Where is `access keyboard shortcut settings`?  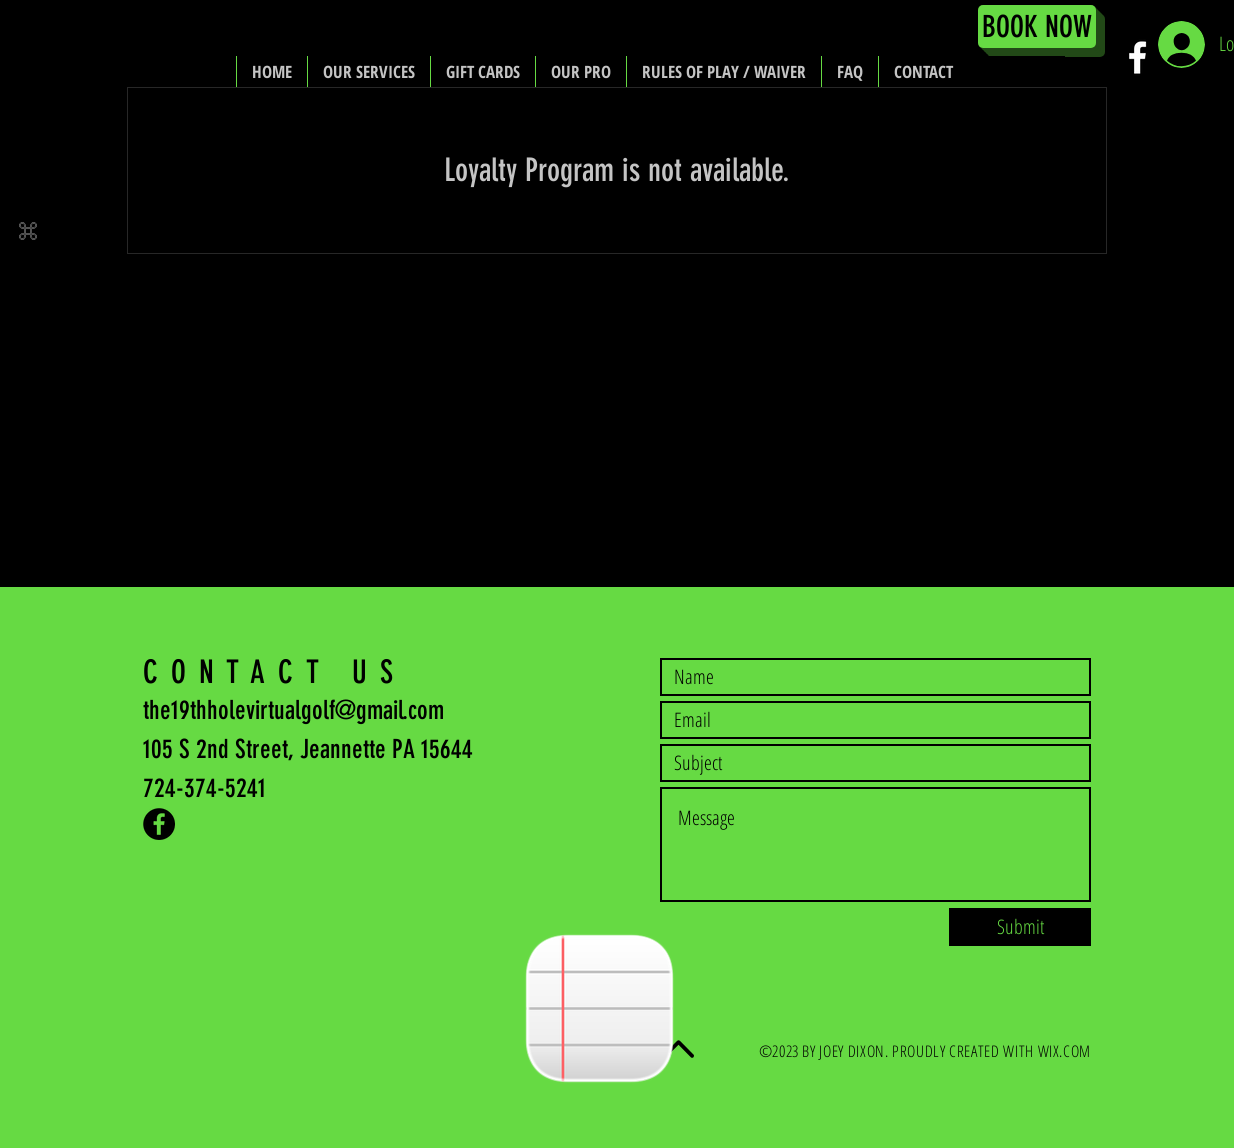
access keyboard shortcut settings is located at coordinates (28, 231).